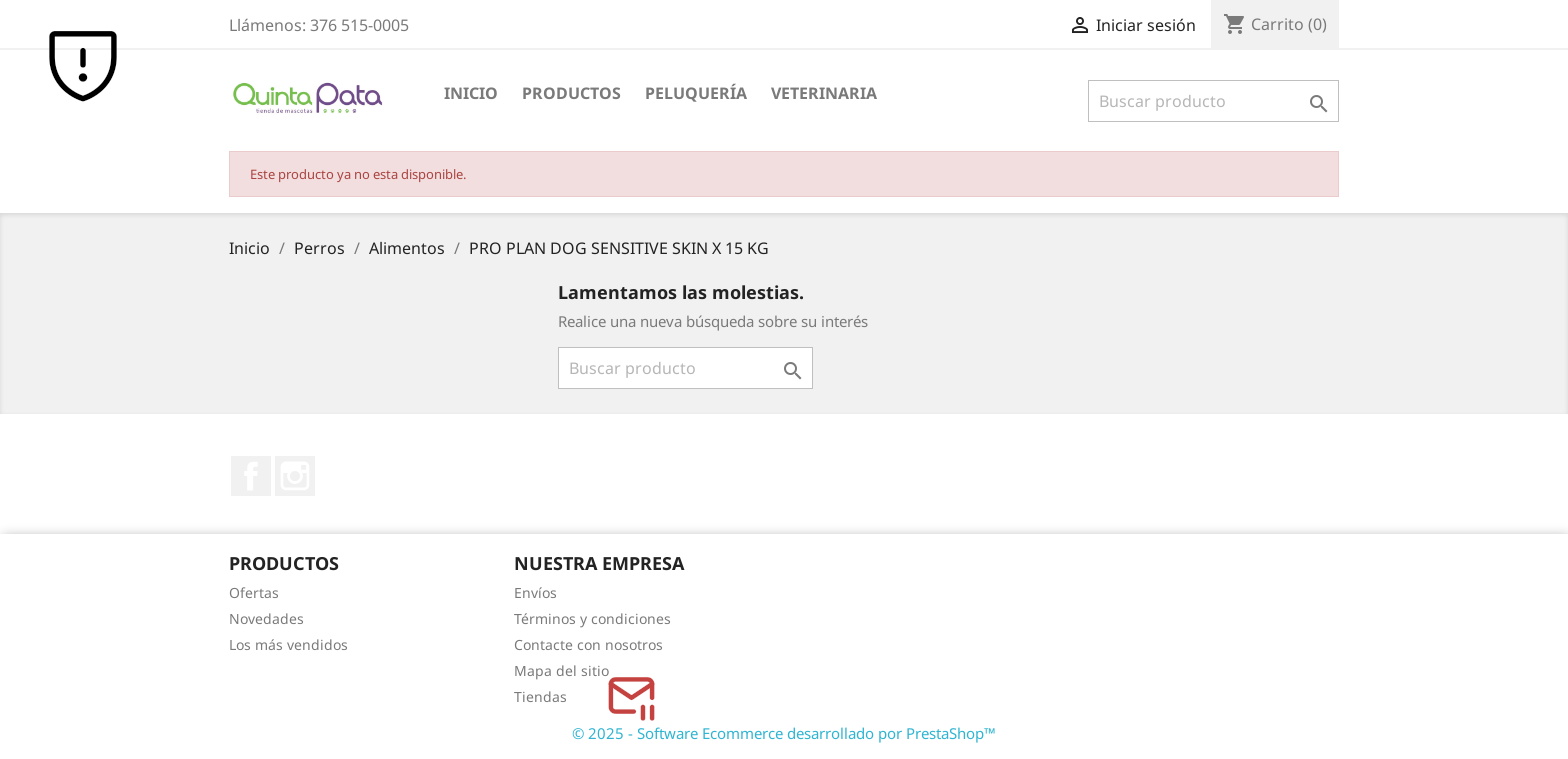 This screenshot has height=759, width=1568. I want to click on pause email notifications, so click(631, 695).